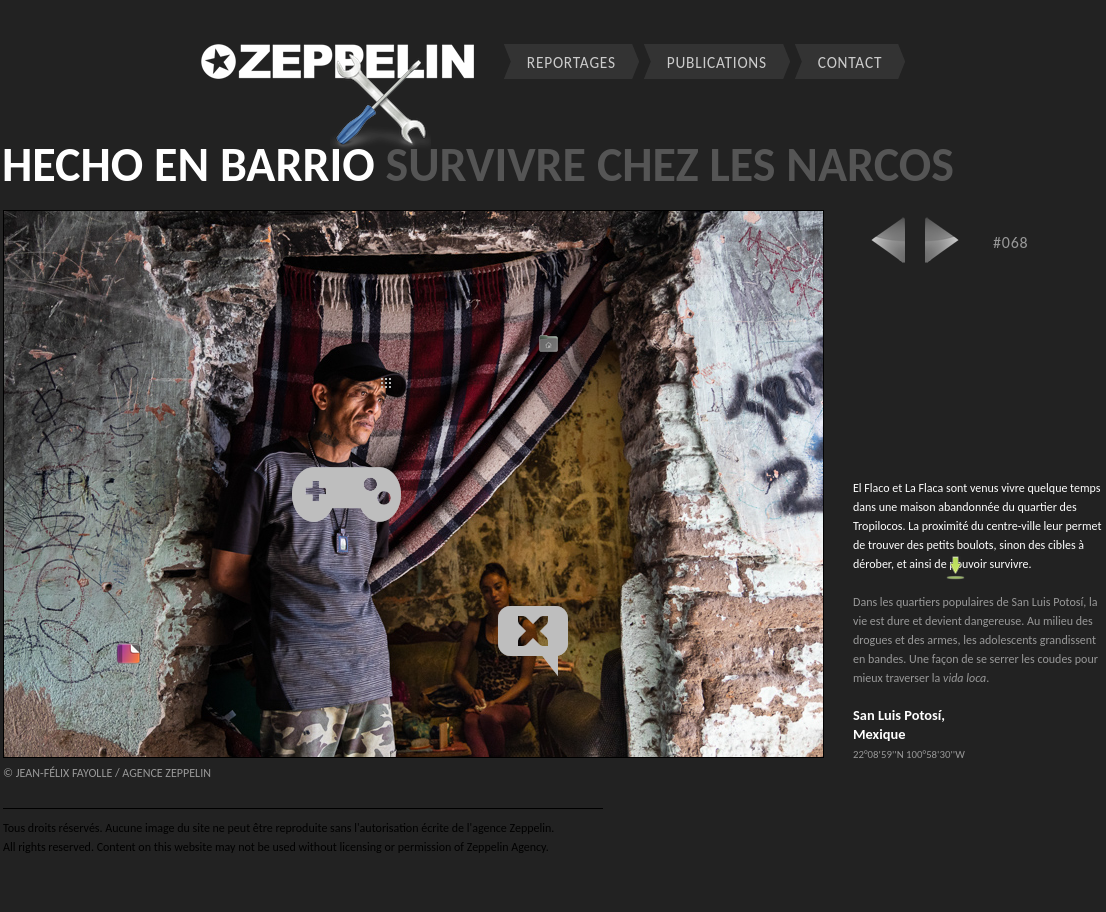  I want to click on open system preferences, so click(380, 101).